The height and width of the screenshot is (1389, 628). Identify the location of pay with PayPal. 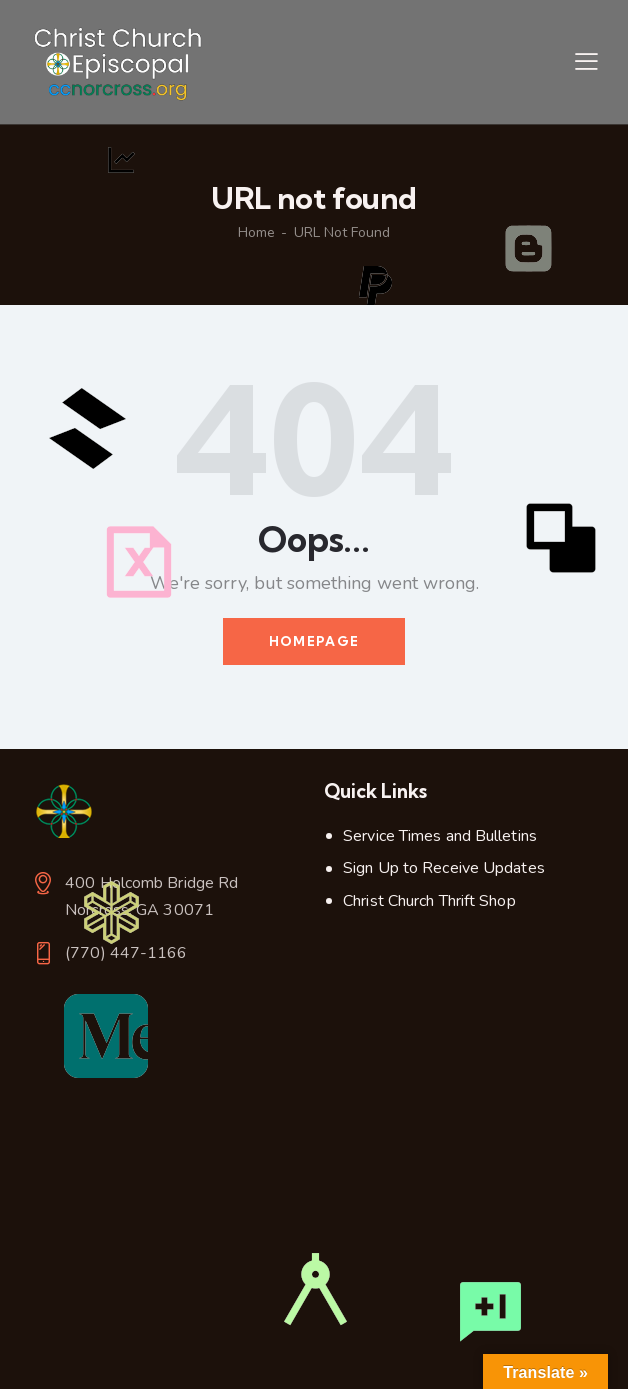
(375, 285).